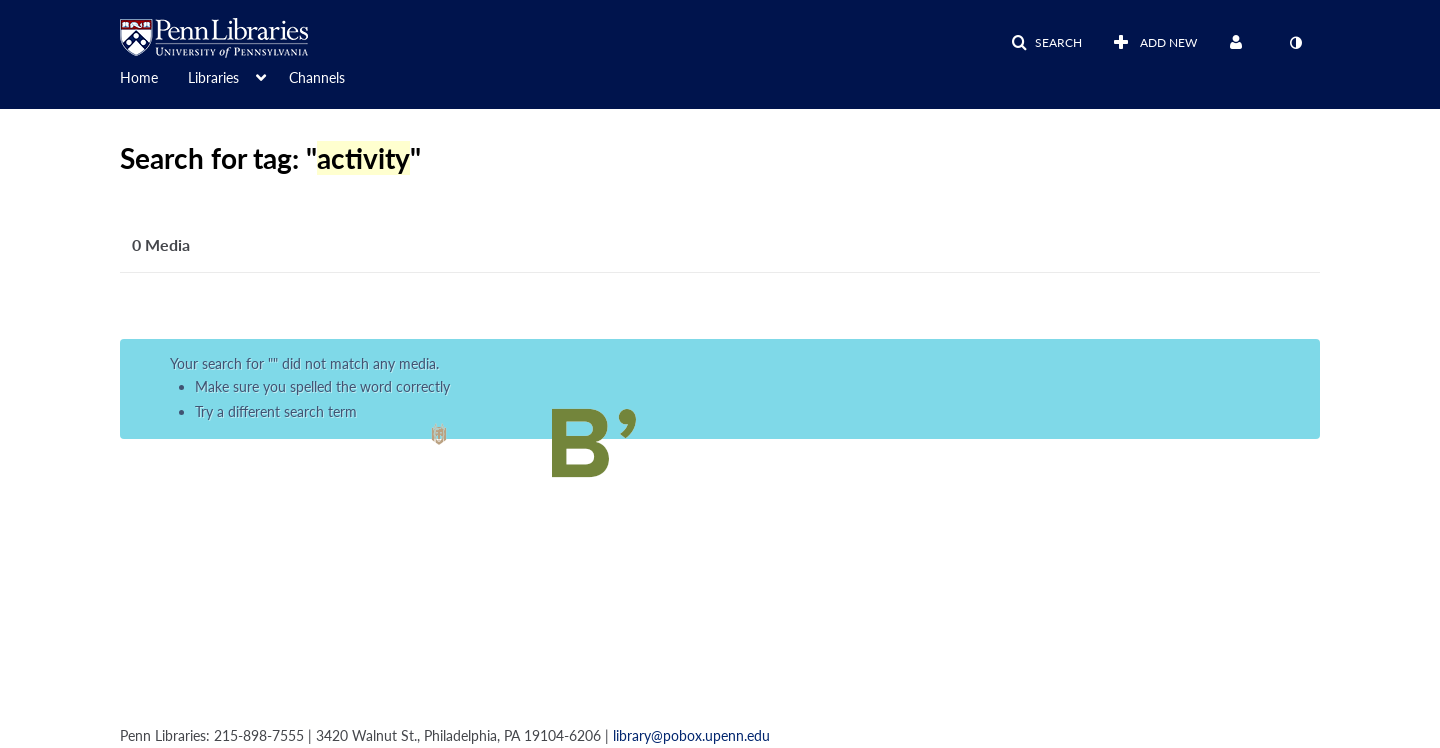 The height and width of the screenshot is (748, 1440). Describe the element at coordinates (439, 434) in the screenshot. I see `access Snyk security dashboard` at that location.